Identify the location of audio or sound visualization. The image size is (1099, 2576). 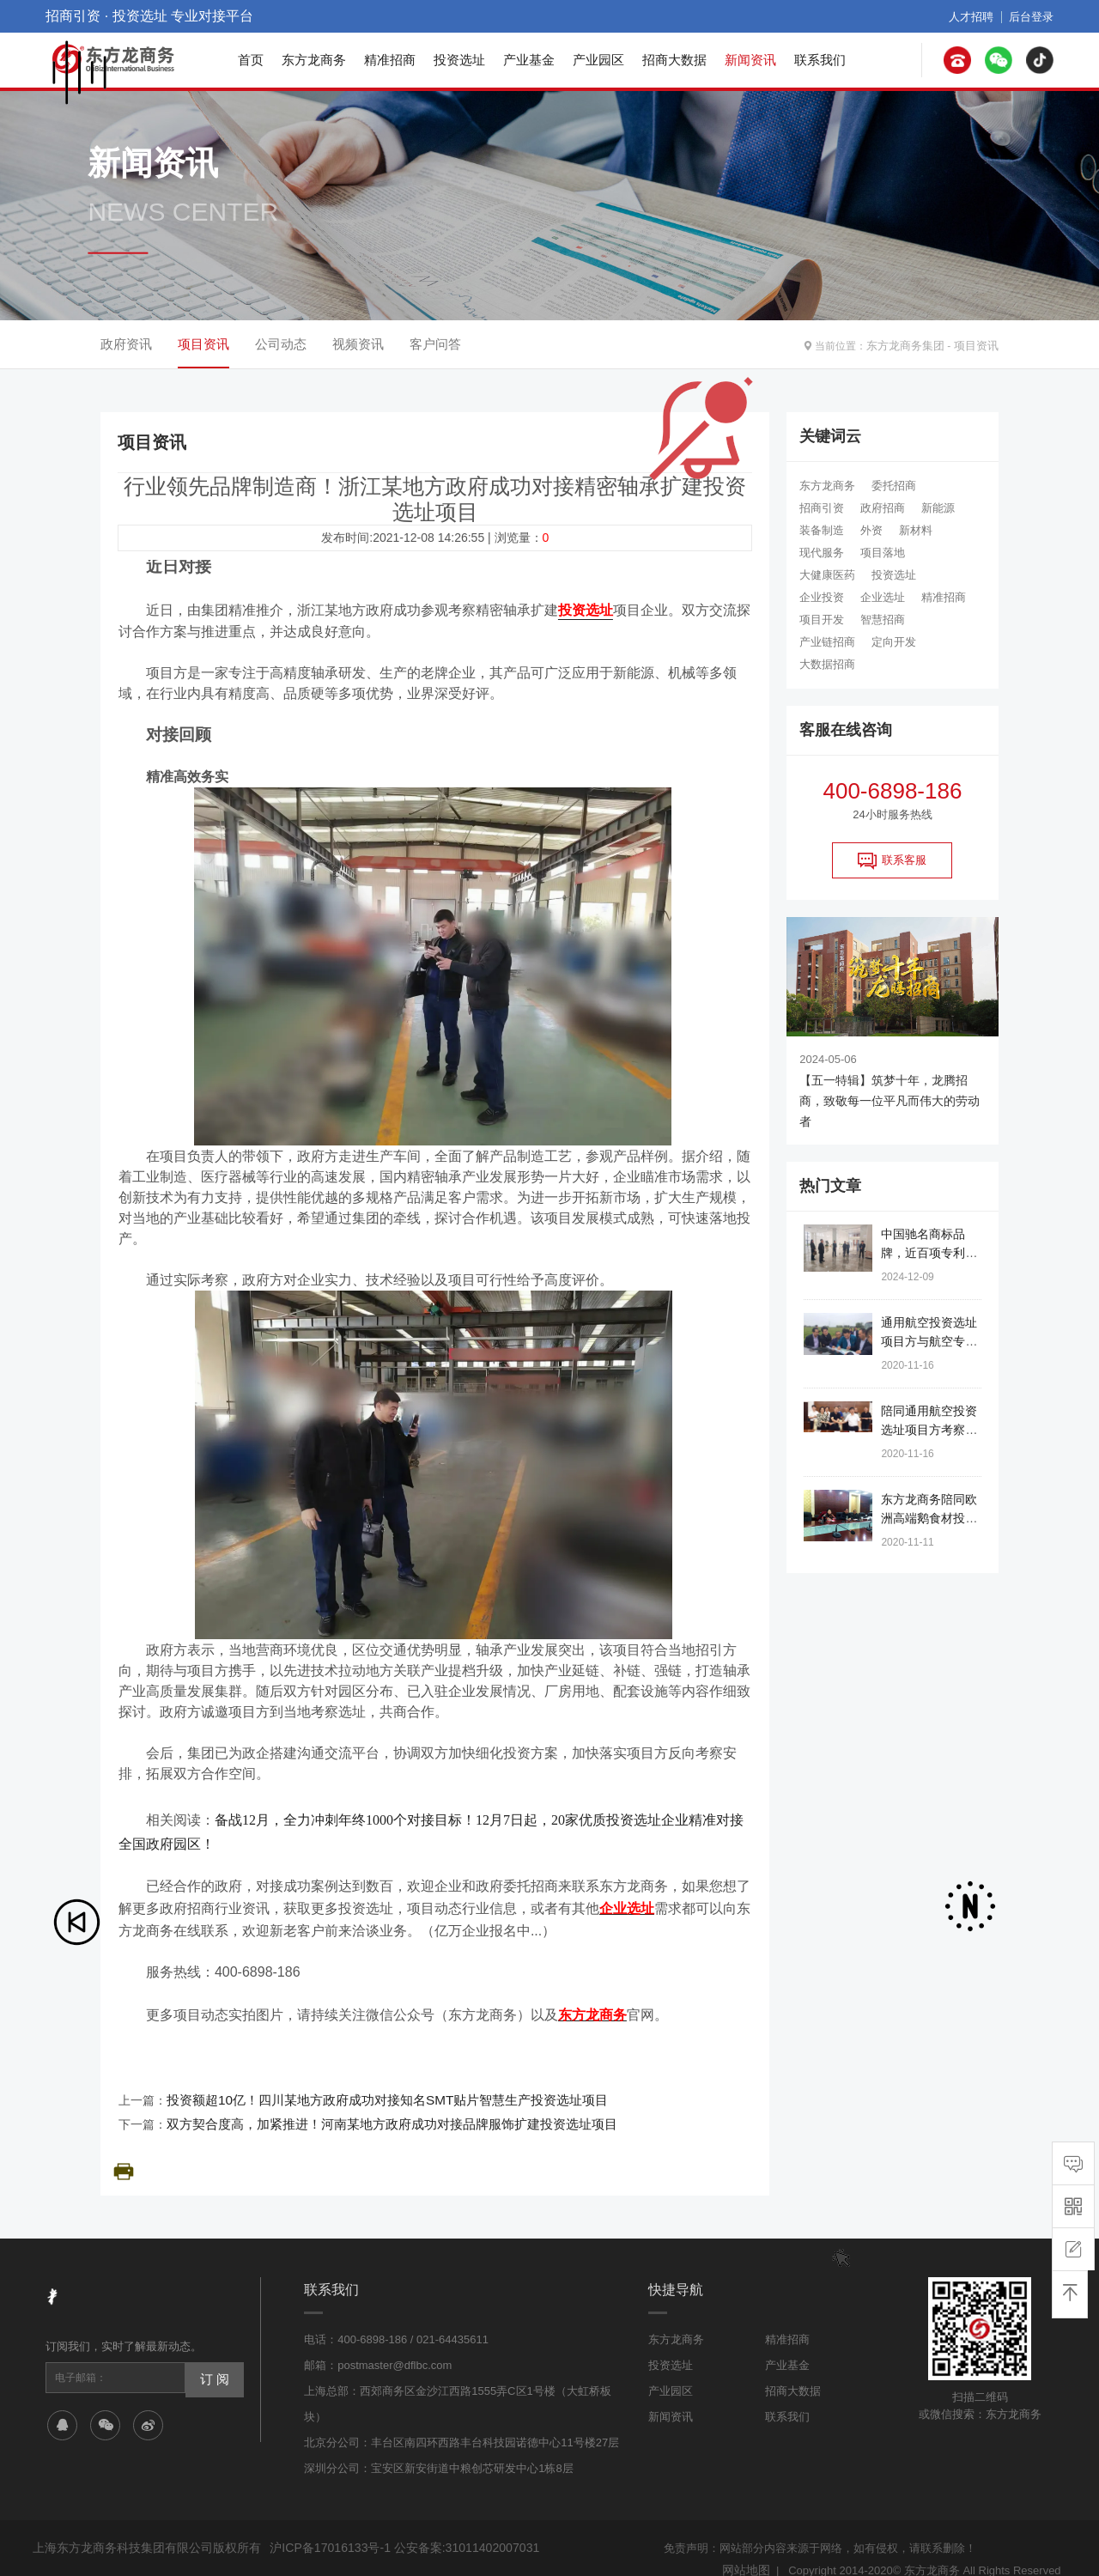
(79, 72).